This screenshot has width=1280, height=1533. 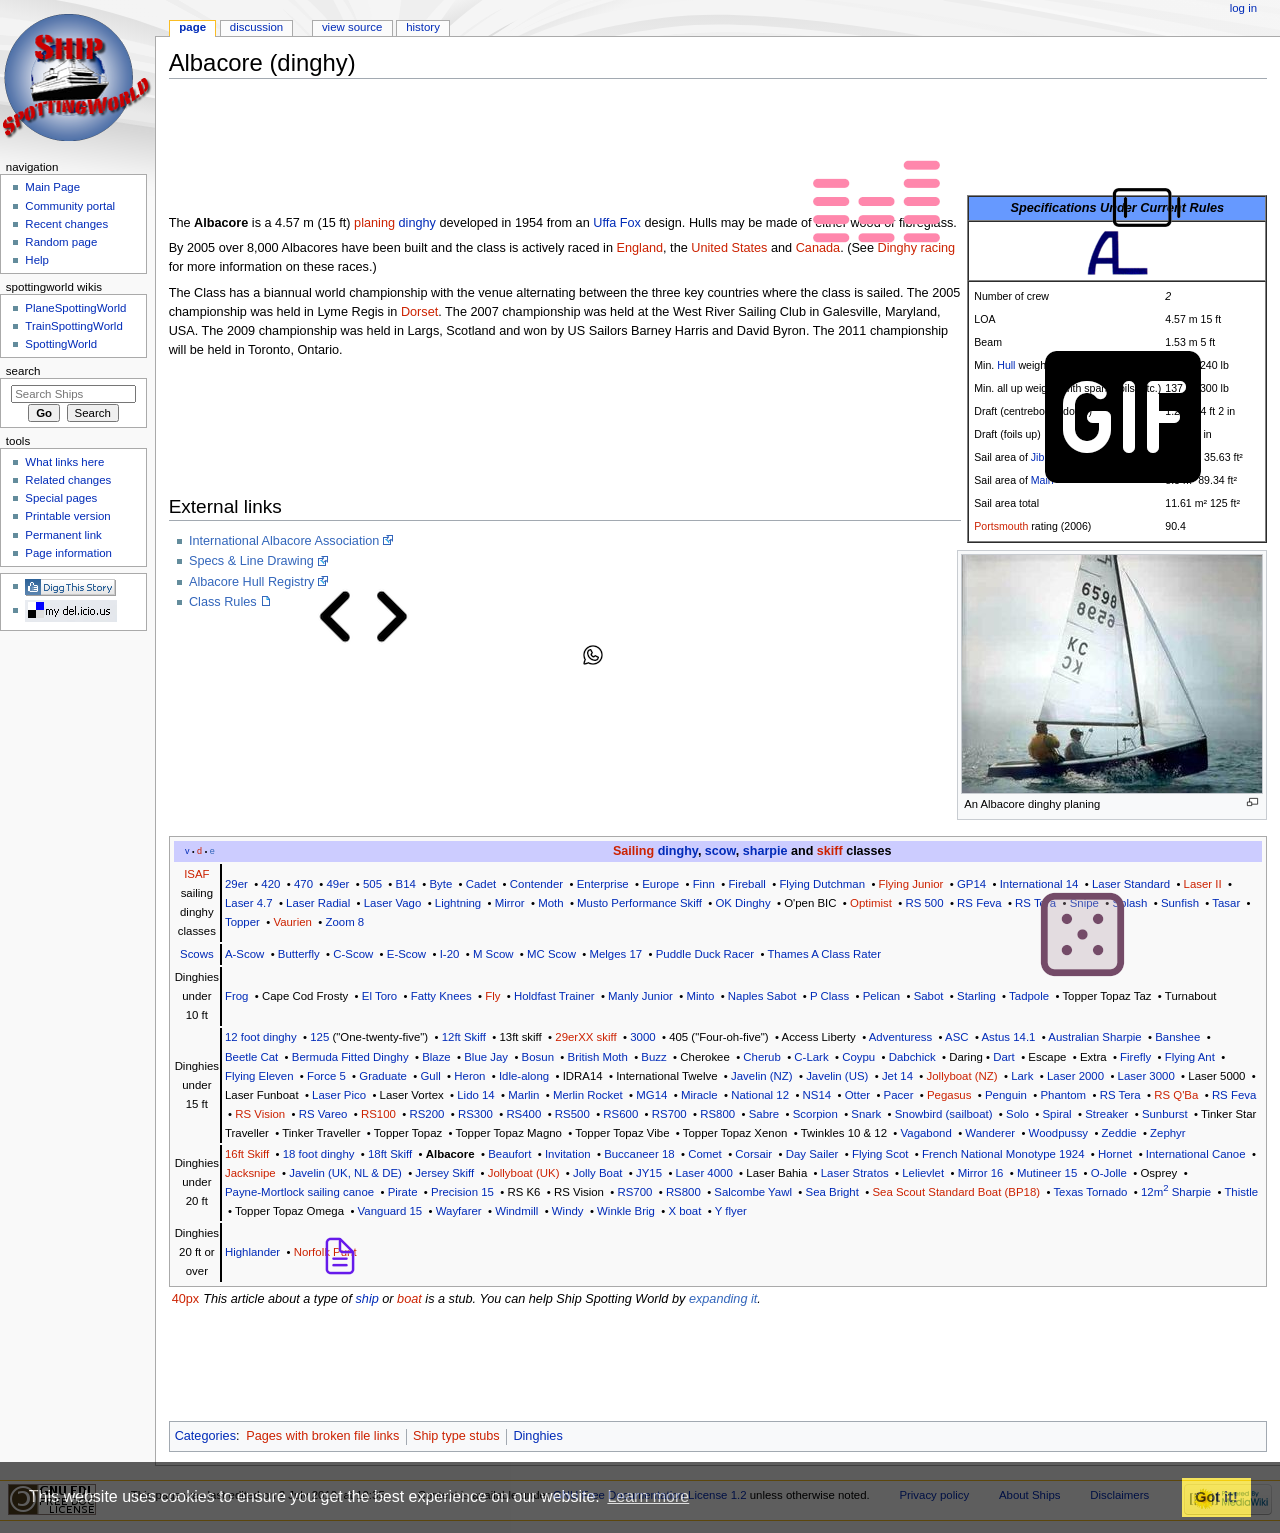 What do you see at coordinates (876, 201) in the screenshot?
I see `adjust audio equalizer settings` at bounding box center [876, 201].